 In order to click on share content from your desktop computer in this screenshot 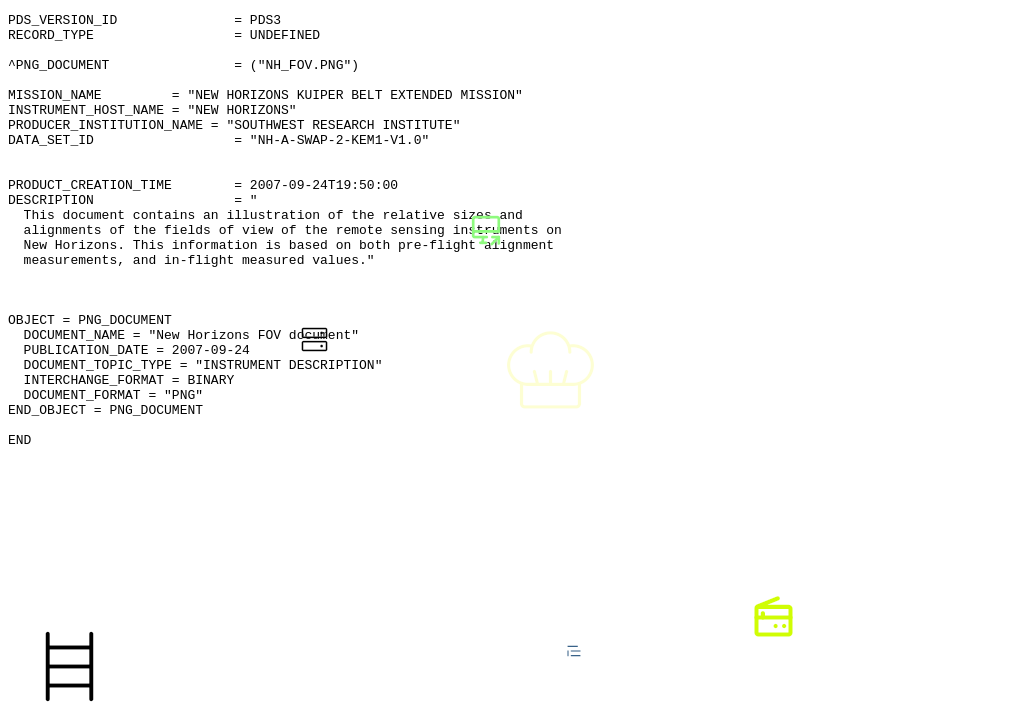, I will do `click(486, 230)`.